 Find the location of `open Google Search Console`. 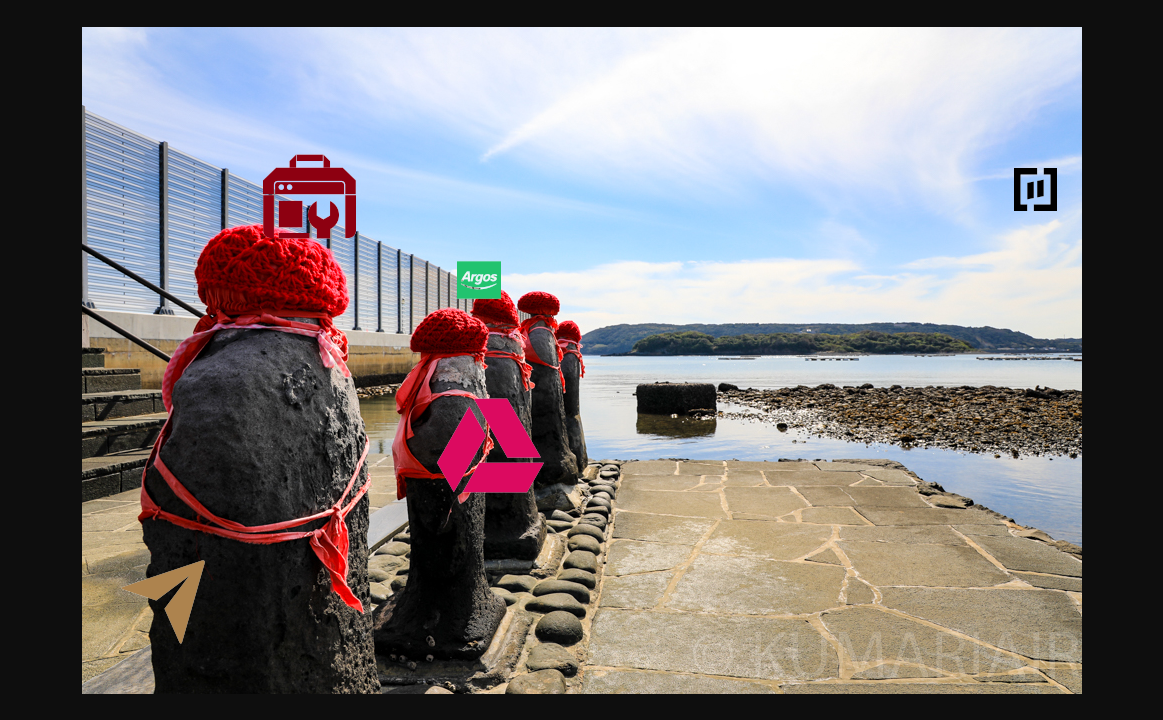

open Google Search Console is located at coordinates (309, 196).